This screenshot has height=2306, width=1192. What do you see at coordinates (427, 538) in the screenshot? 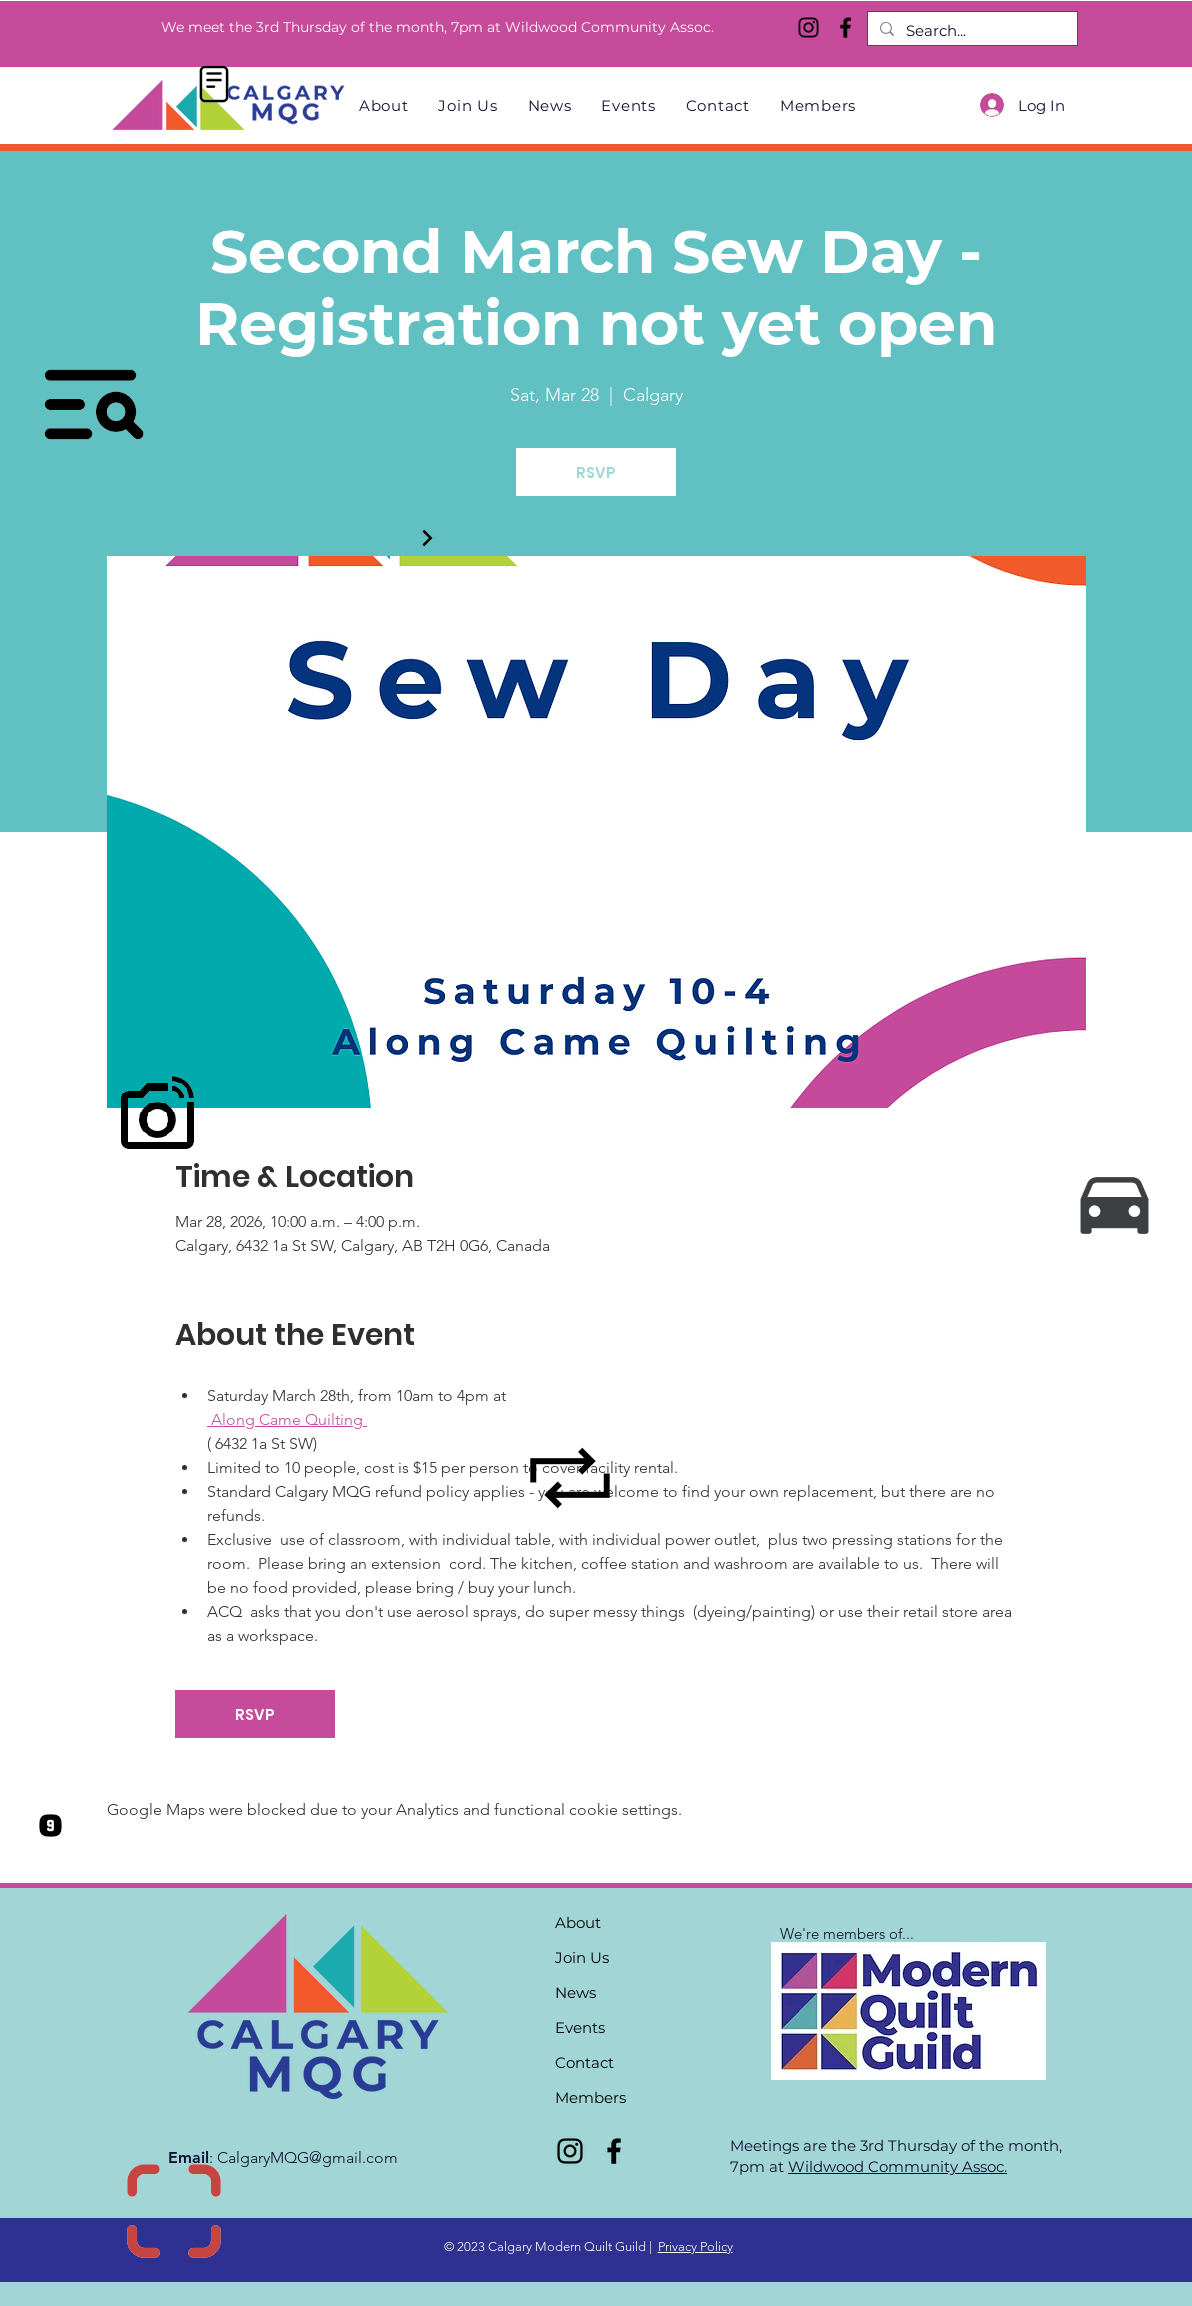
I see `navigate to the next item or page` at bounding box center [427, 538].